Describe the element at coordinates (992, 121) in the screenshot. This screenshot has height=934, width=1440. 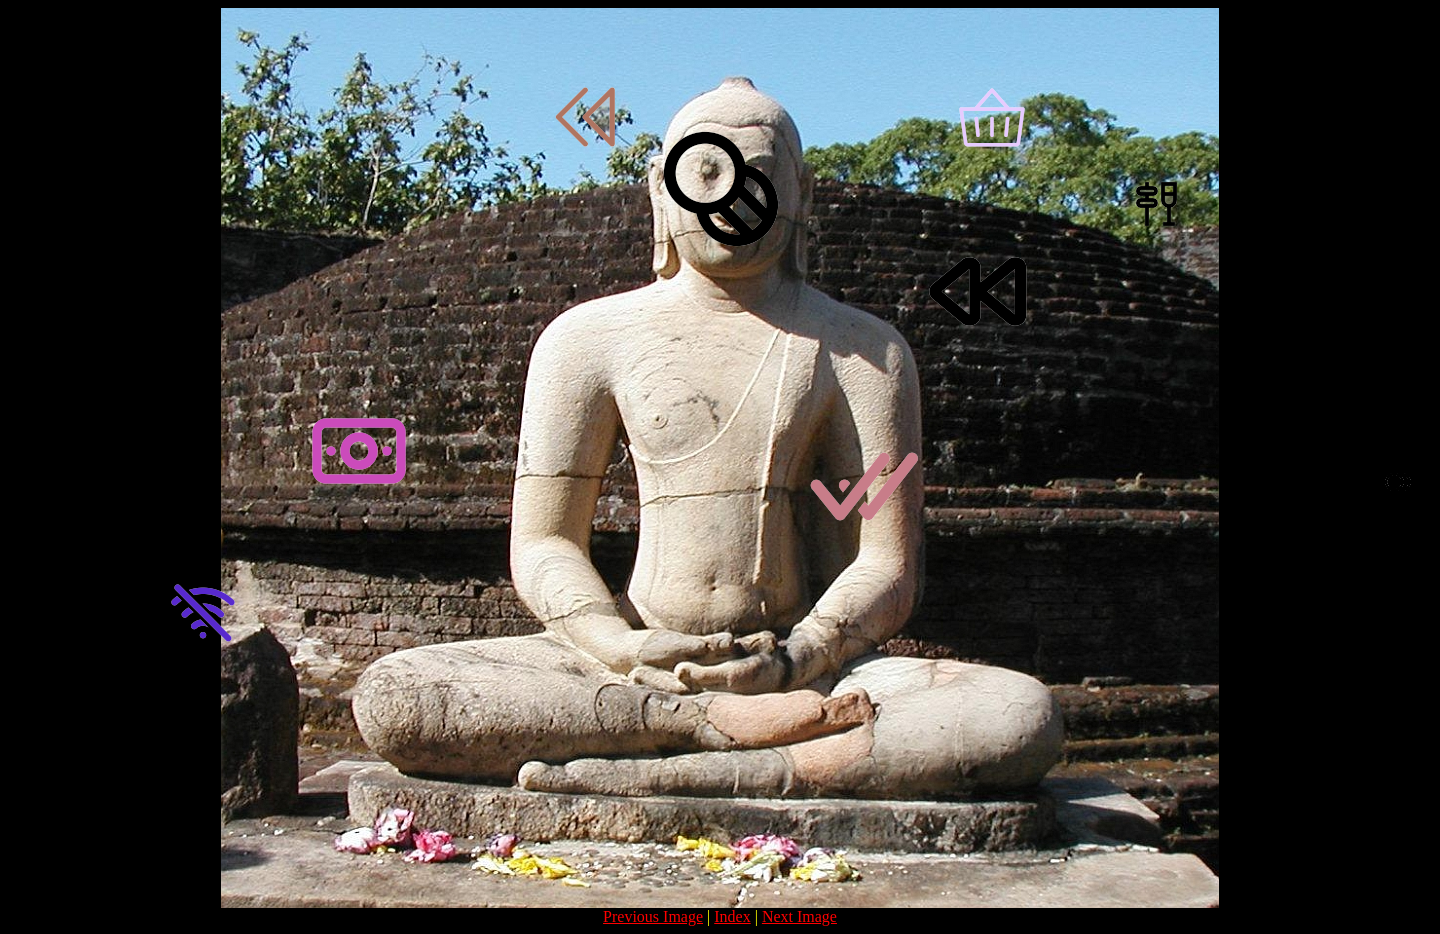
I see `view your shopping basket` at that location.